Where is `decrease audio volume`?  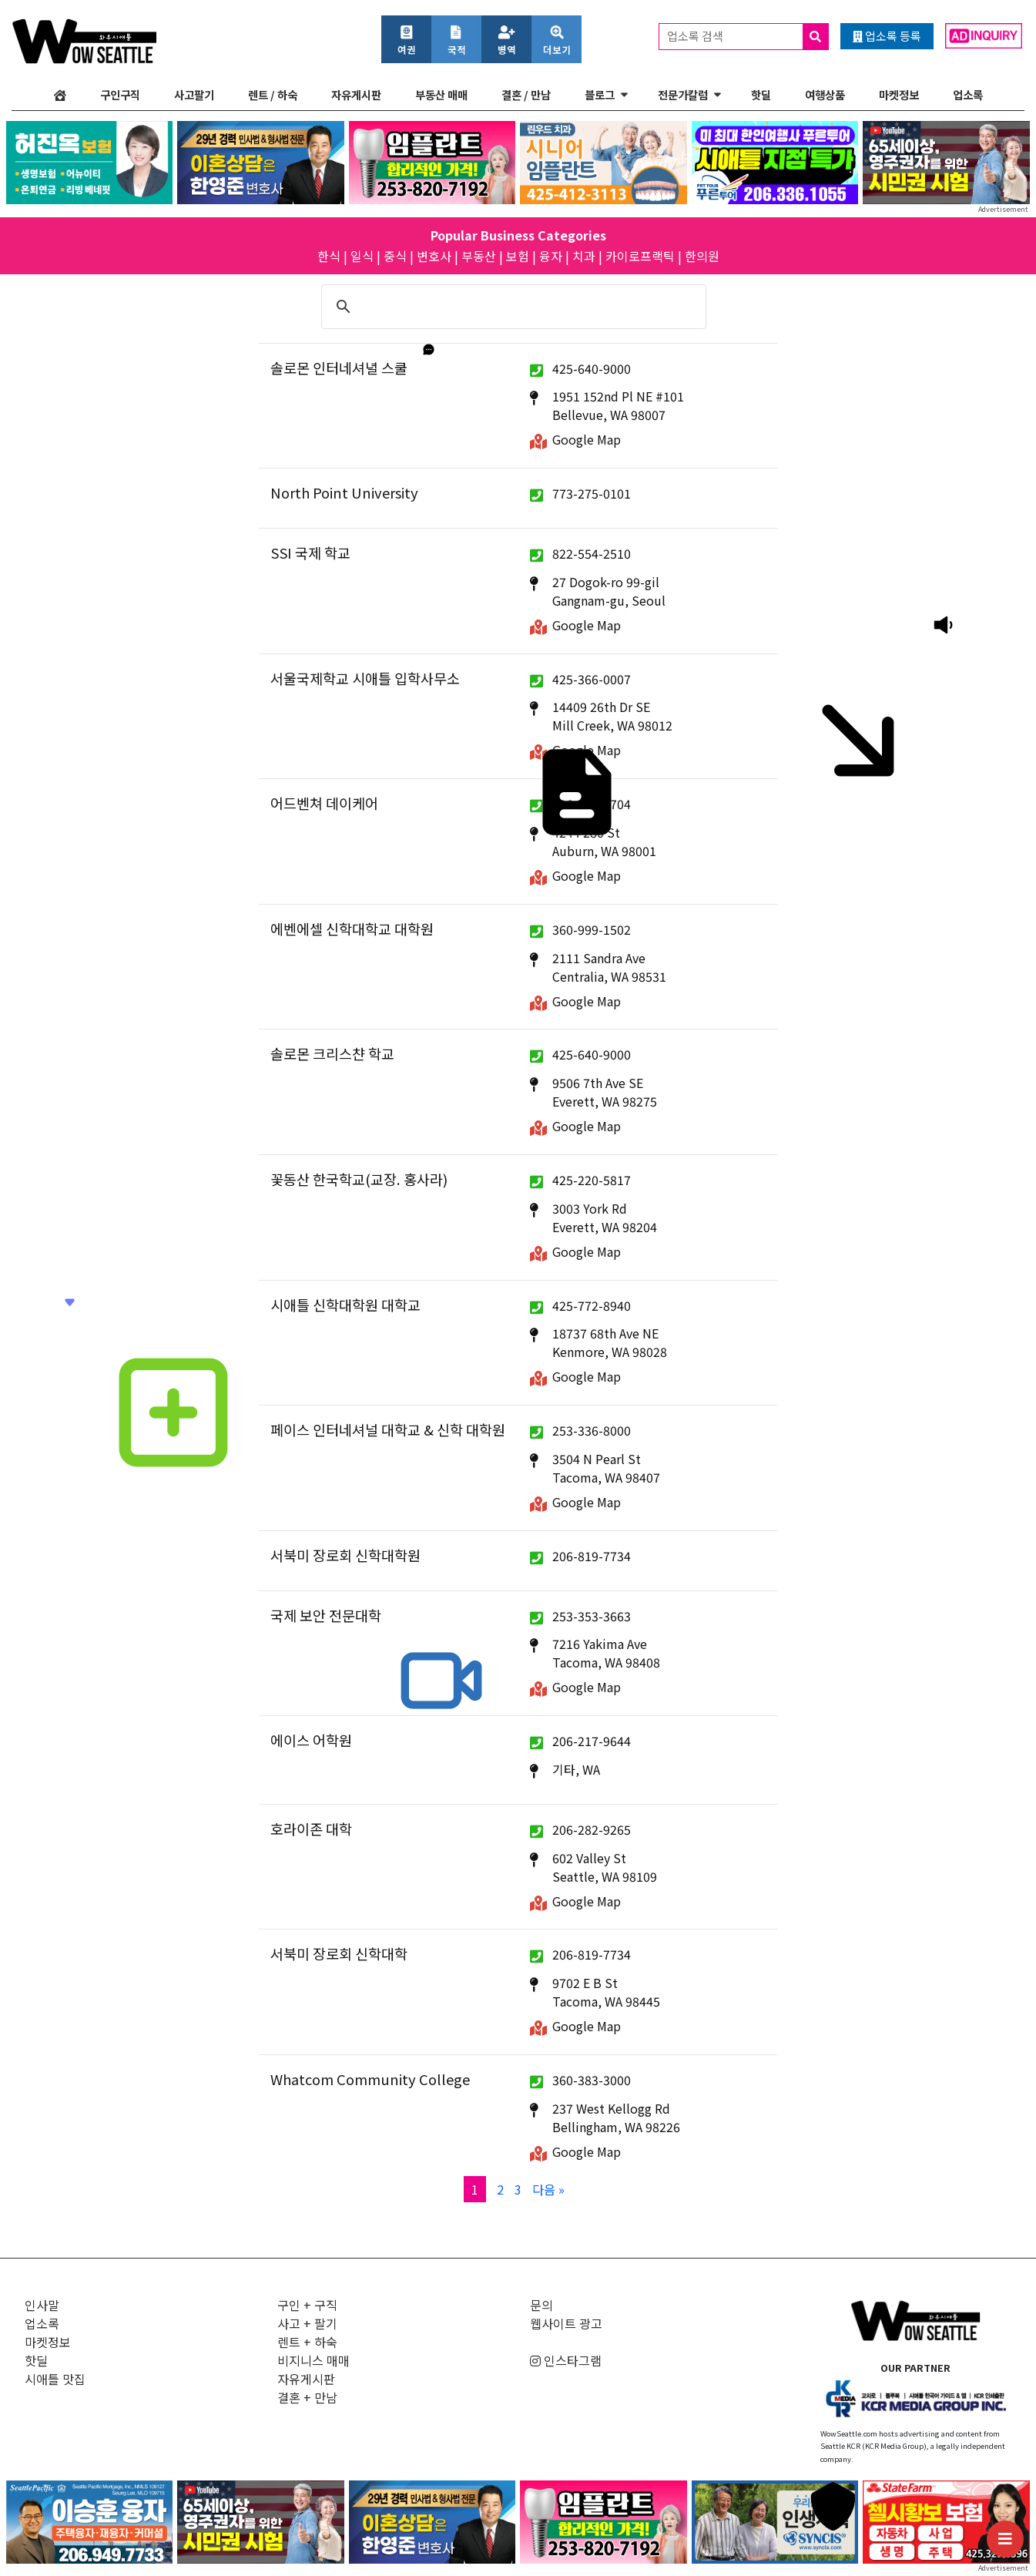
decrease audio volume is located at coordinates (943, 625).